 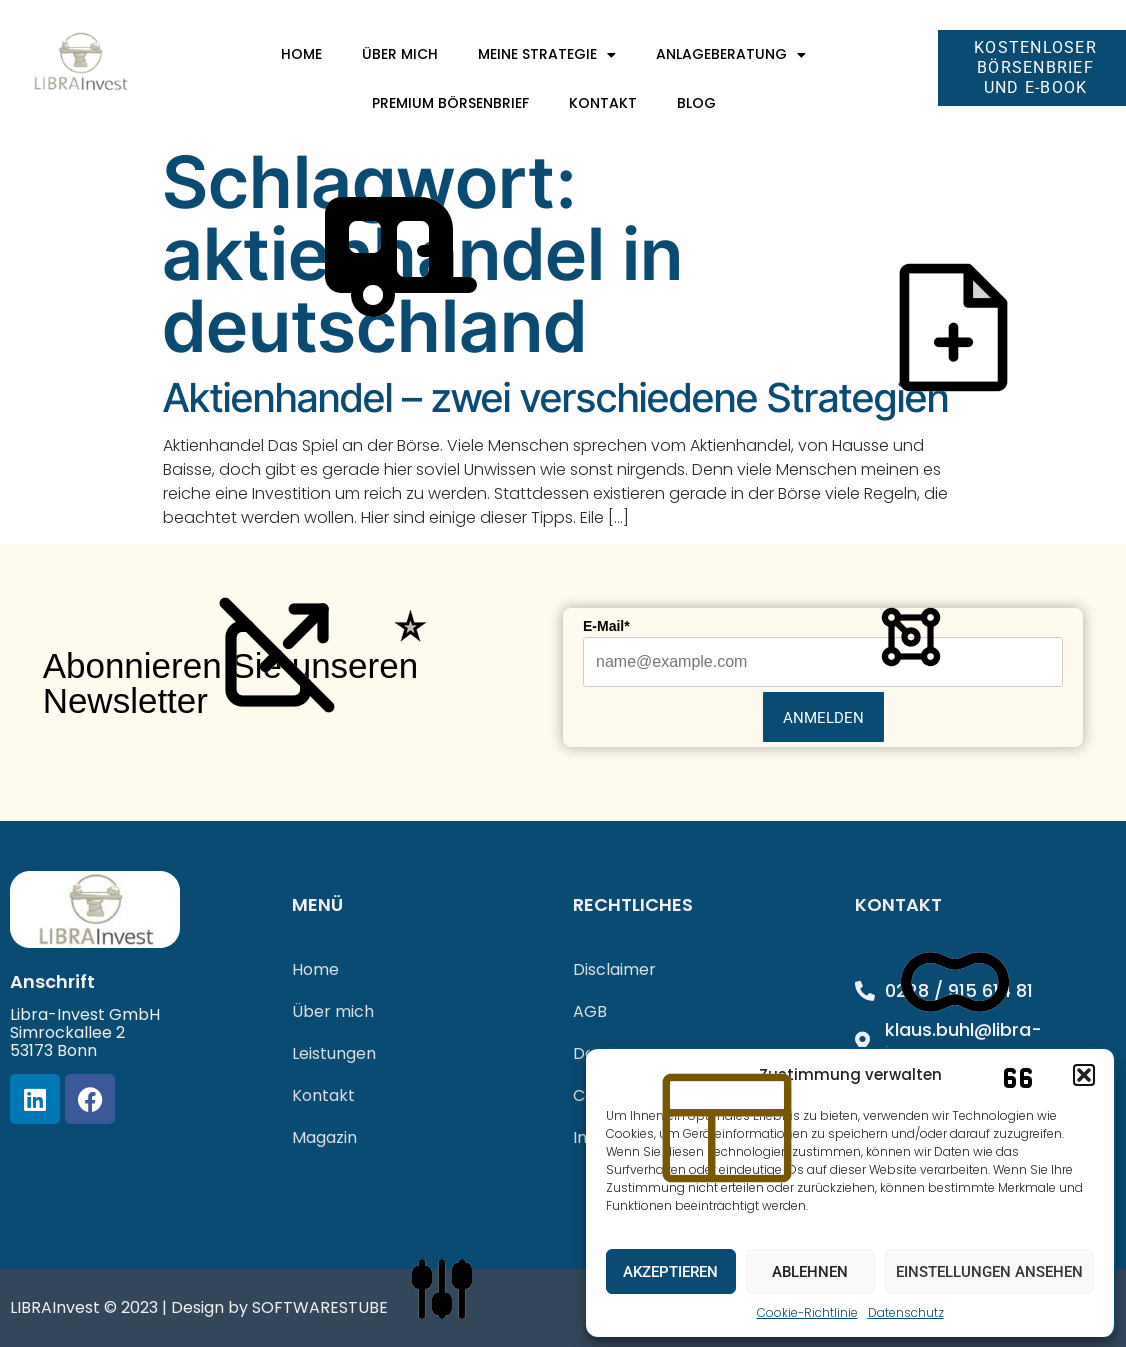 What do you see at coordinates (953, 327) in the screenshot?
I see `create a new file` at bounding box center [953, 327].